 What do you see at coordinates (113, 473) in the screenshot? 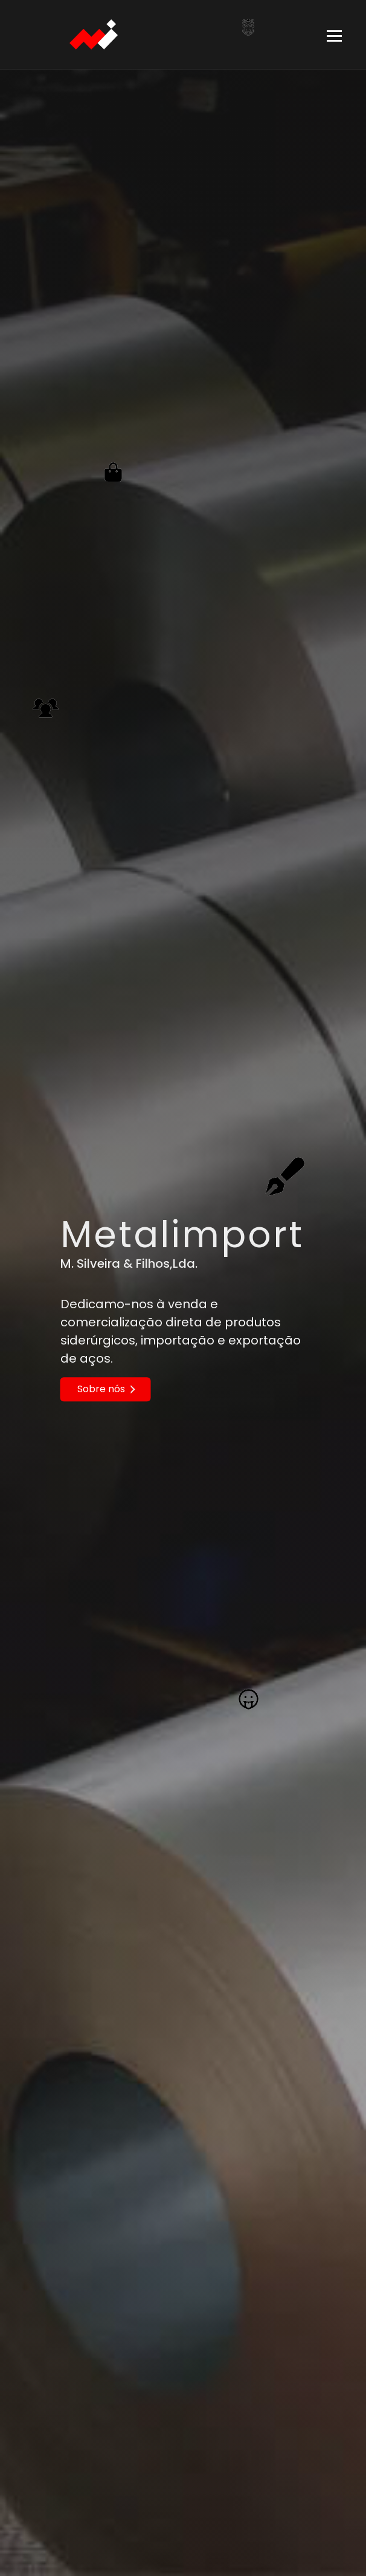
I see `view your shopping bag` at bounding box center [113, 473].